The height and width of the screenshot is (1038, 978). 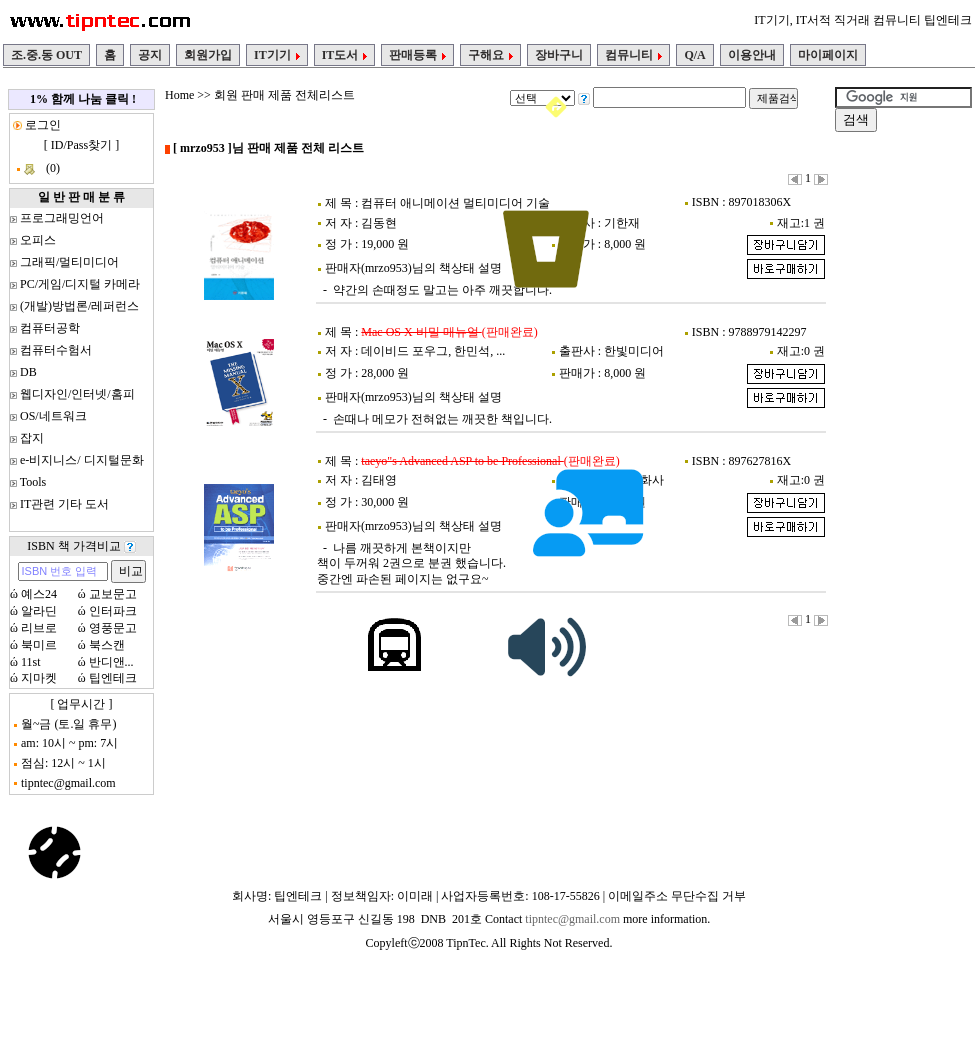 What do you see at coordinates (546, 249) in the screenshot?
I see `open bitbucket repository` at bounding box center [546, 249].